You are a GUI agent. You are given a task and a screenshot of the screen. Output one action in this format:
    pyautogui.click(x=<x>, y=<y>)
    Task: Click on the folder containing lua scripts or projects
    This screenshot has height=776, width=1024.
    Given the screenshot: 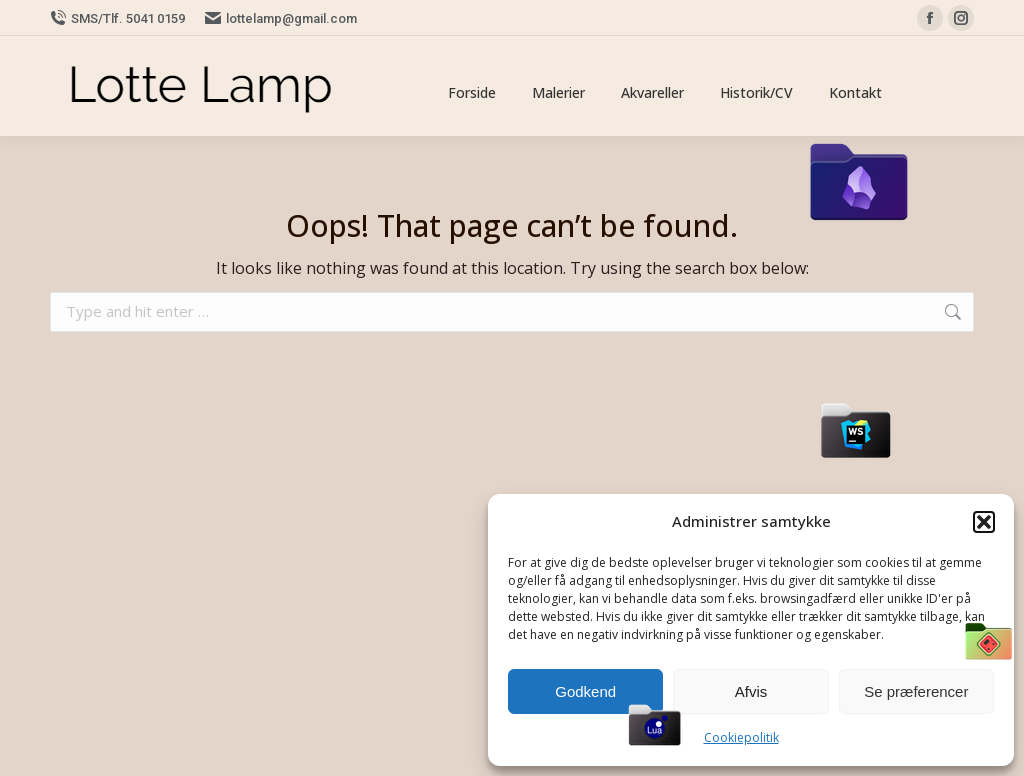 What is the action you would take?
    pyautogui.click(x=654, y=726)
    